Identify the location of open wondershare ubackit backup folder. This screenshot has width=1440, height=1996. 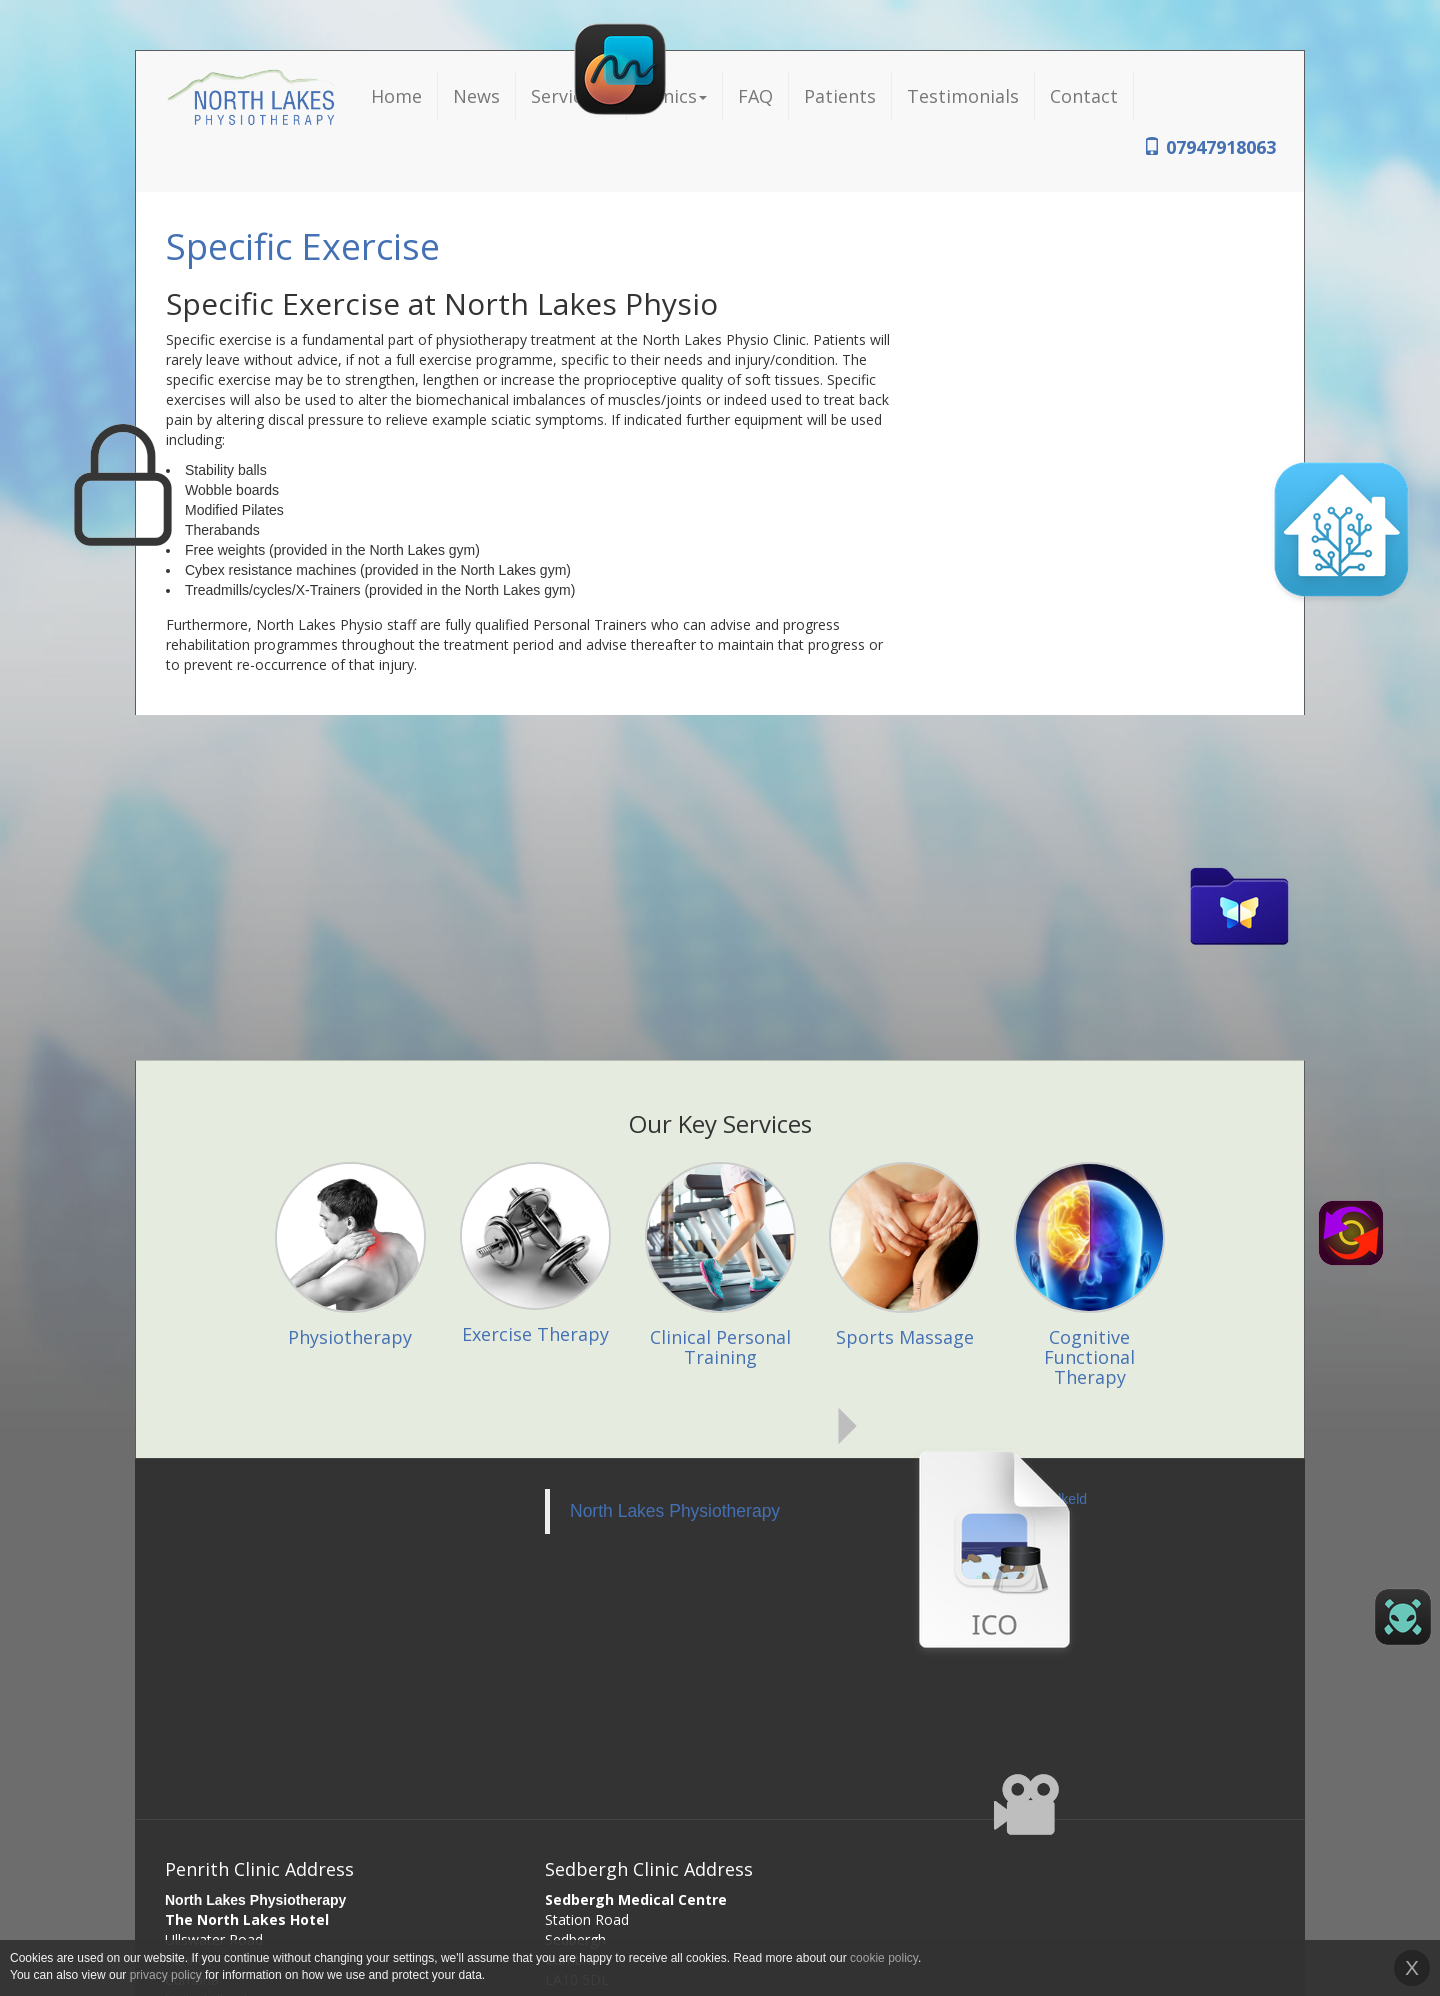
(1239, 909).